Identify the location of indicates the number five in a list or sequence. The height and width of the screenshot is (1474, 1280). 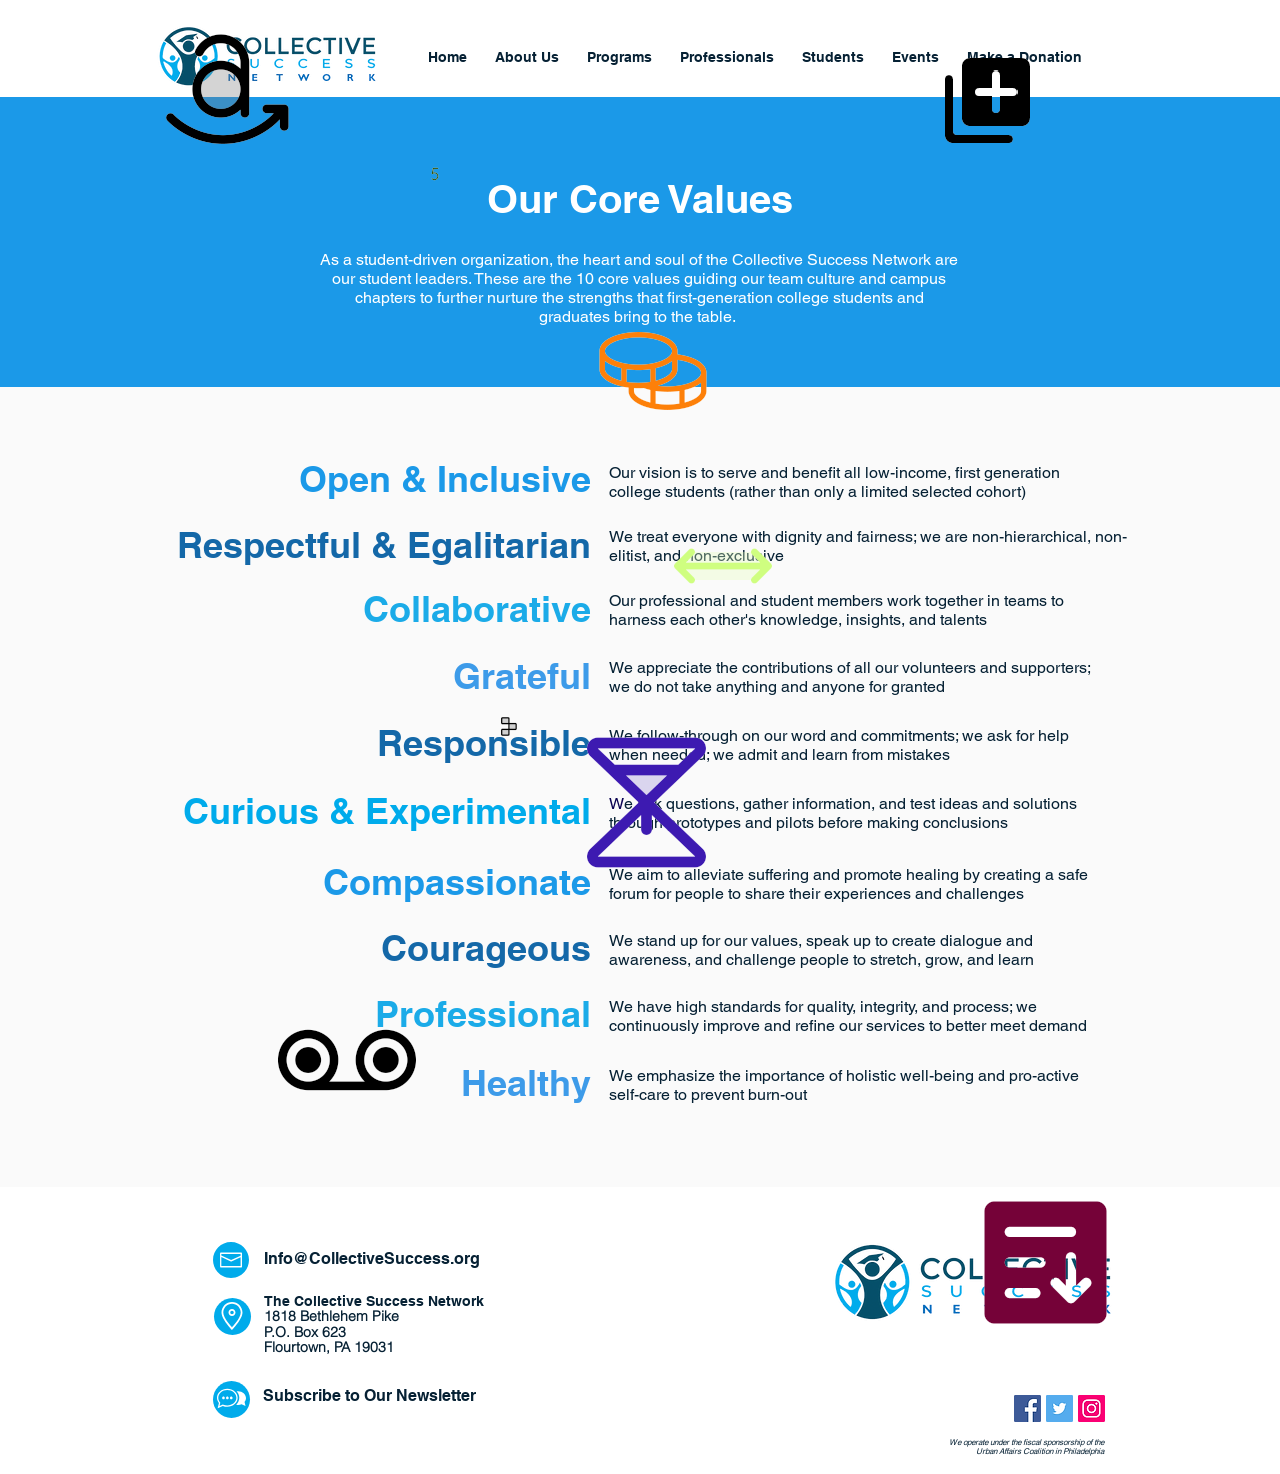
(435, 174).